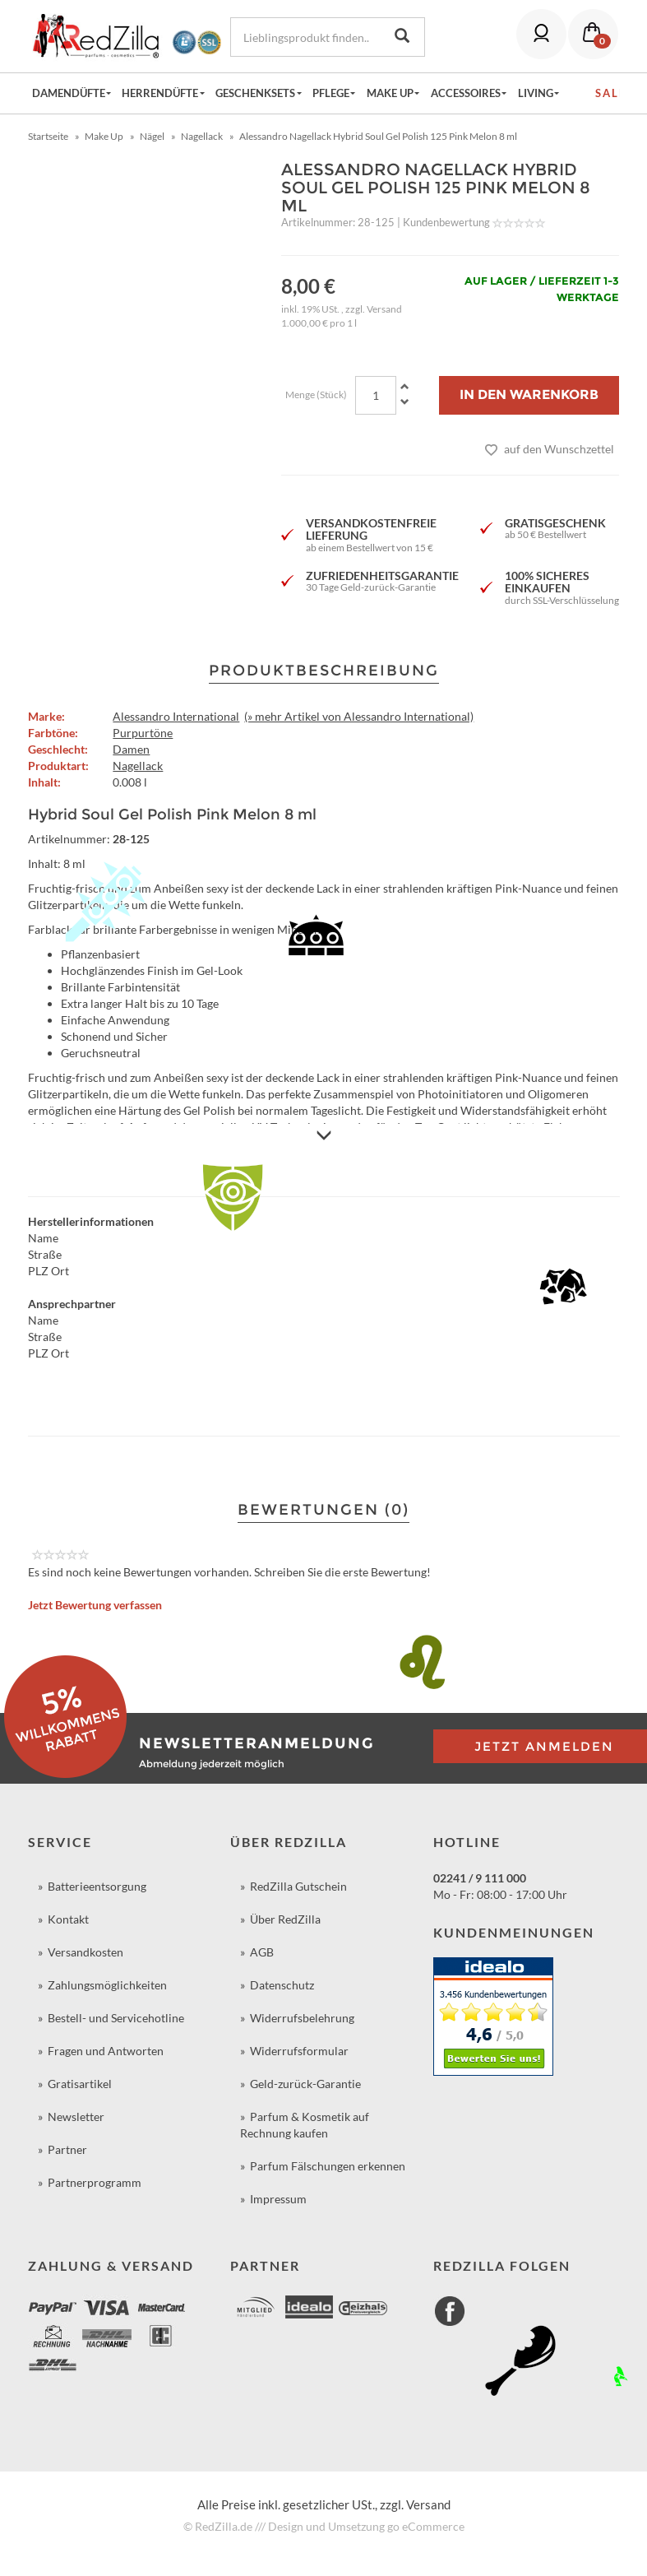 The image size is (647, 2576). Describe the element at coordinates (563, 1283) in the screenshot. I see `collect or gather resources` at that location.